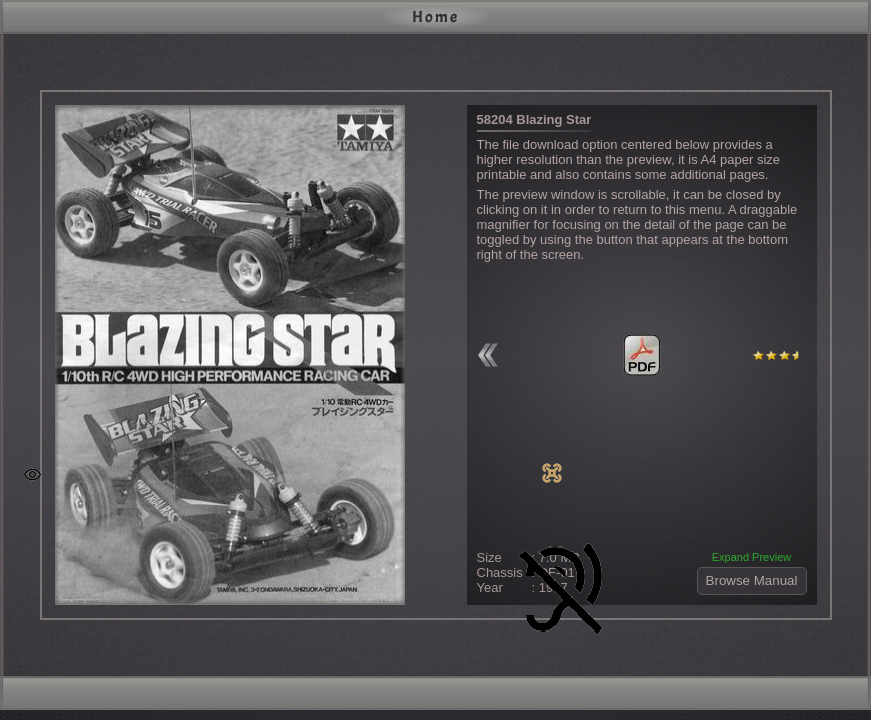 The height and width of the screenshot is (720, 871). What do you see at coordinates (552, 473) in the screenshot?
I see `access drone controls` at bounding box center [552, 473].